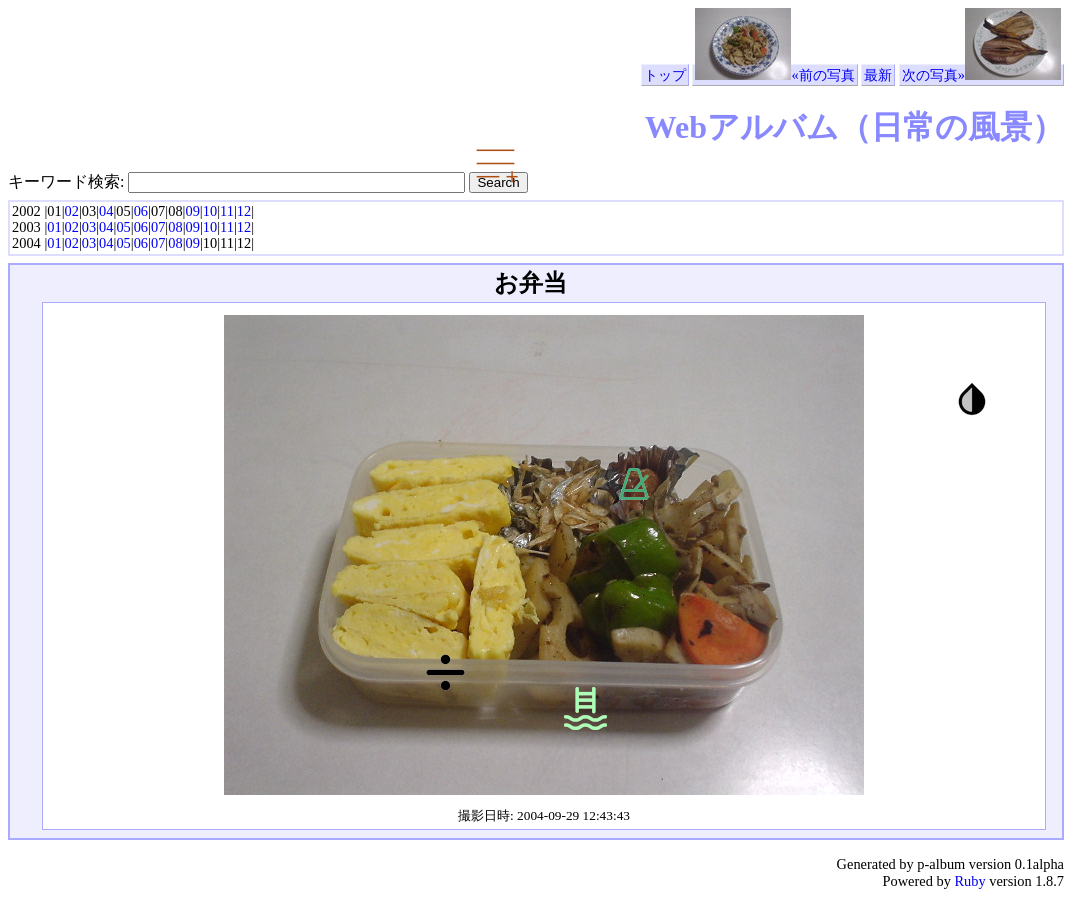  I want to click on adjust tempo or timing settings, so click(634, 484).